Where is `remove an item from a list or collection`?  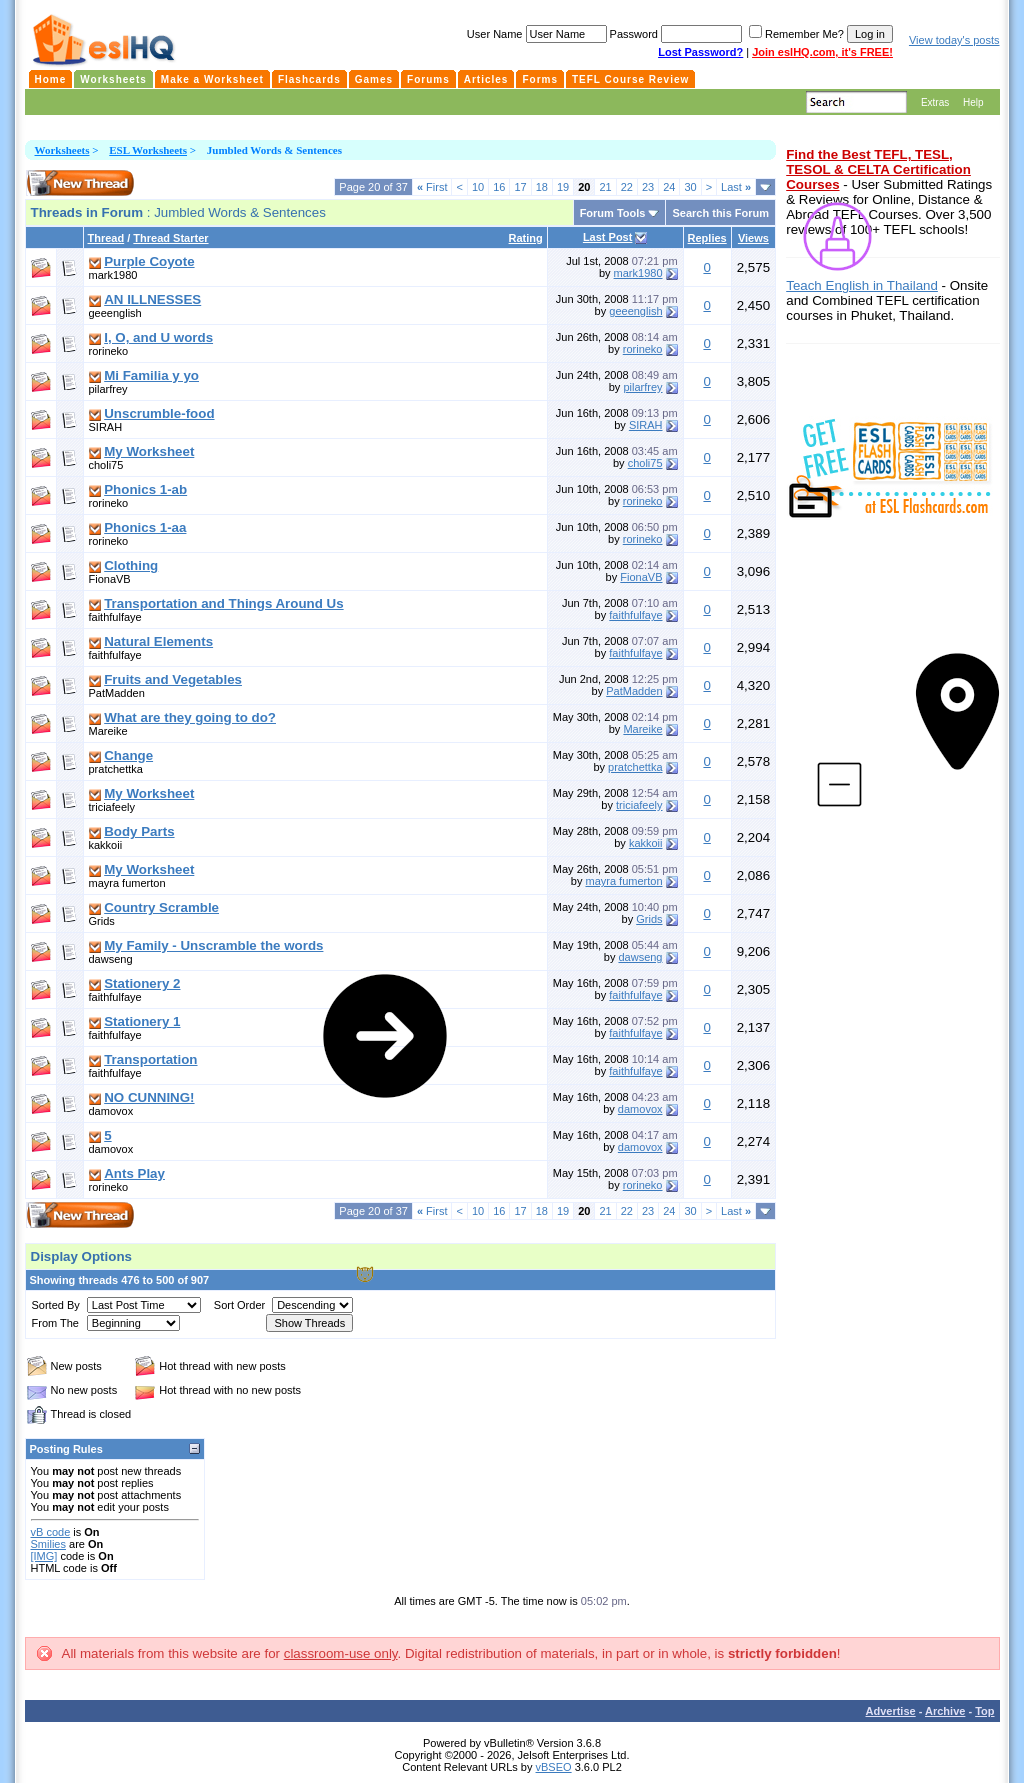 remove an item from a list or collection is located at coordinates (839, 784).